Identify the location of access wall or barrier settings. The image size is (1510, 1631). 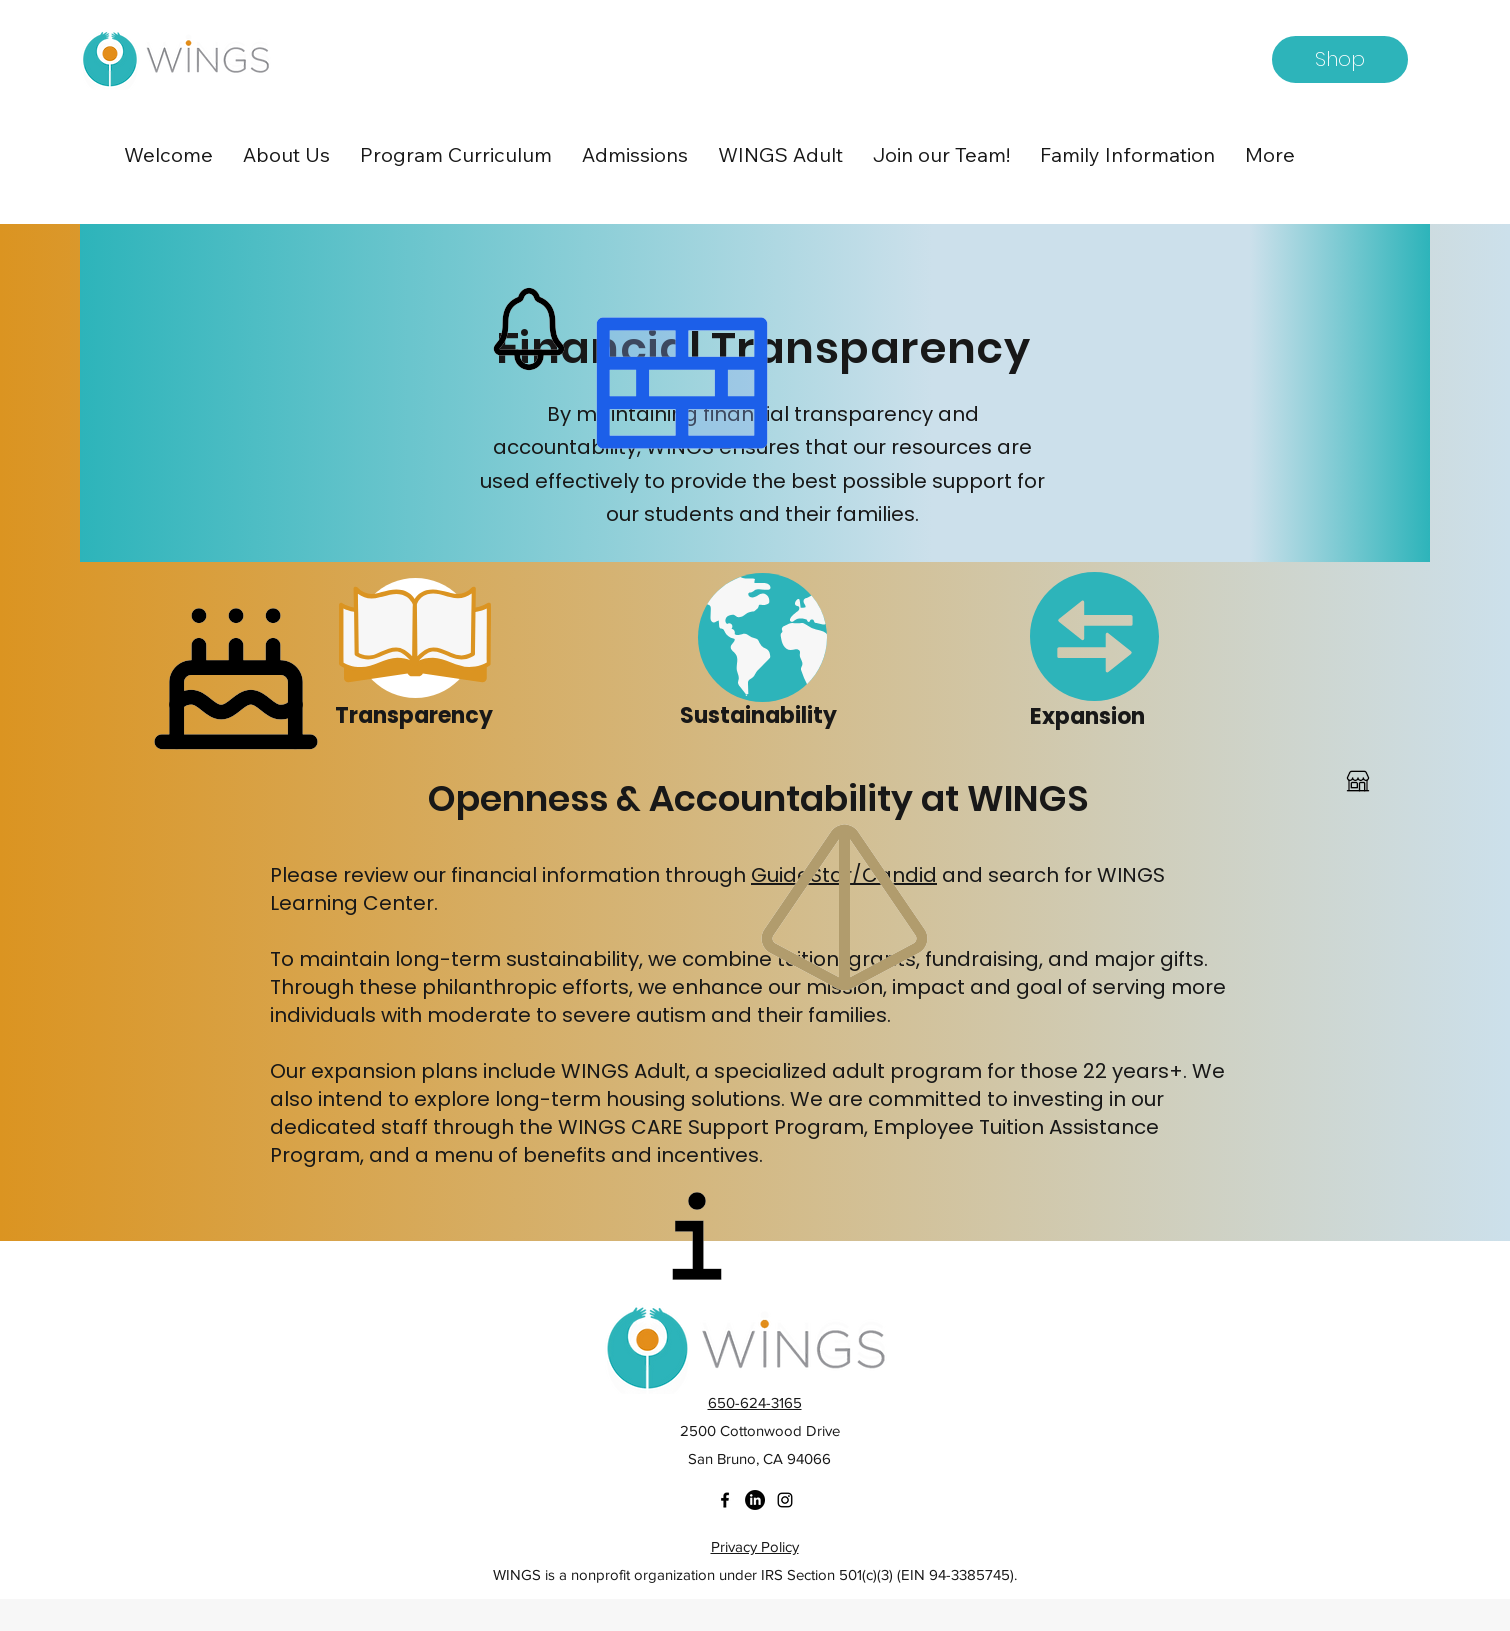
(682, 383).